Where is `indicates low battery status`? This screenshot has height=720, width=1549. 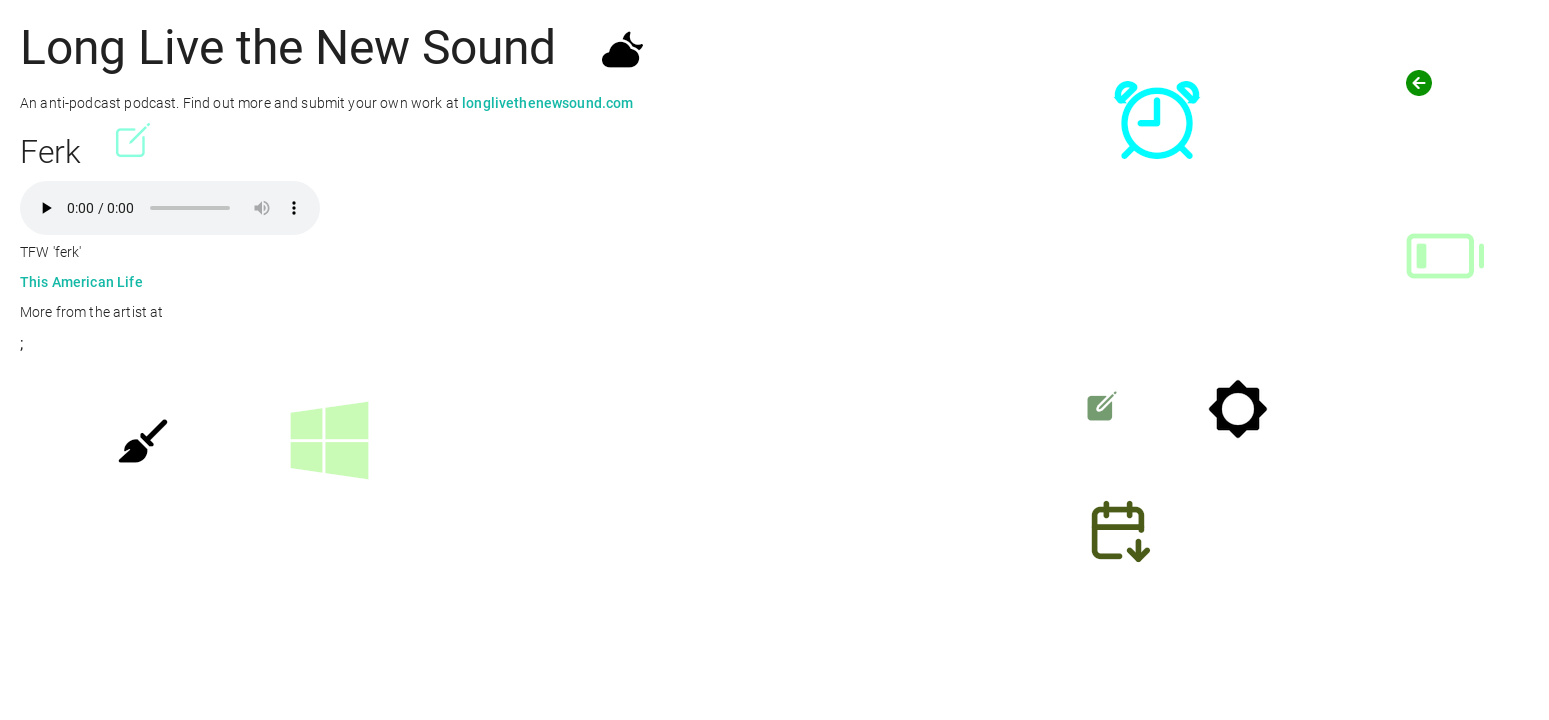 indicates low battery status is located at coordinates (1444, 256).